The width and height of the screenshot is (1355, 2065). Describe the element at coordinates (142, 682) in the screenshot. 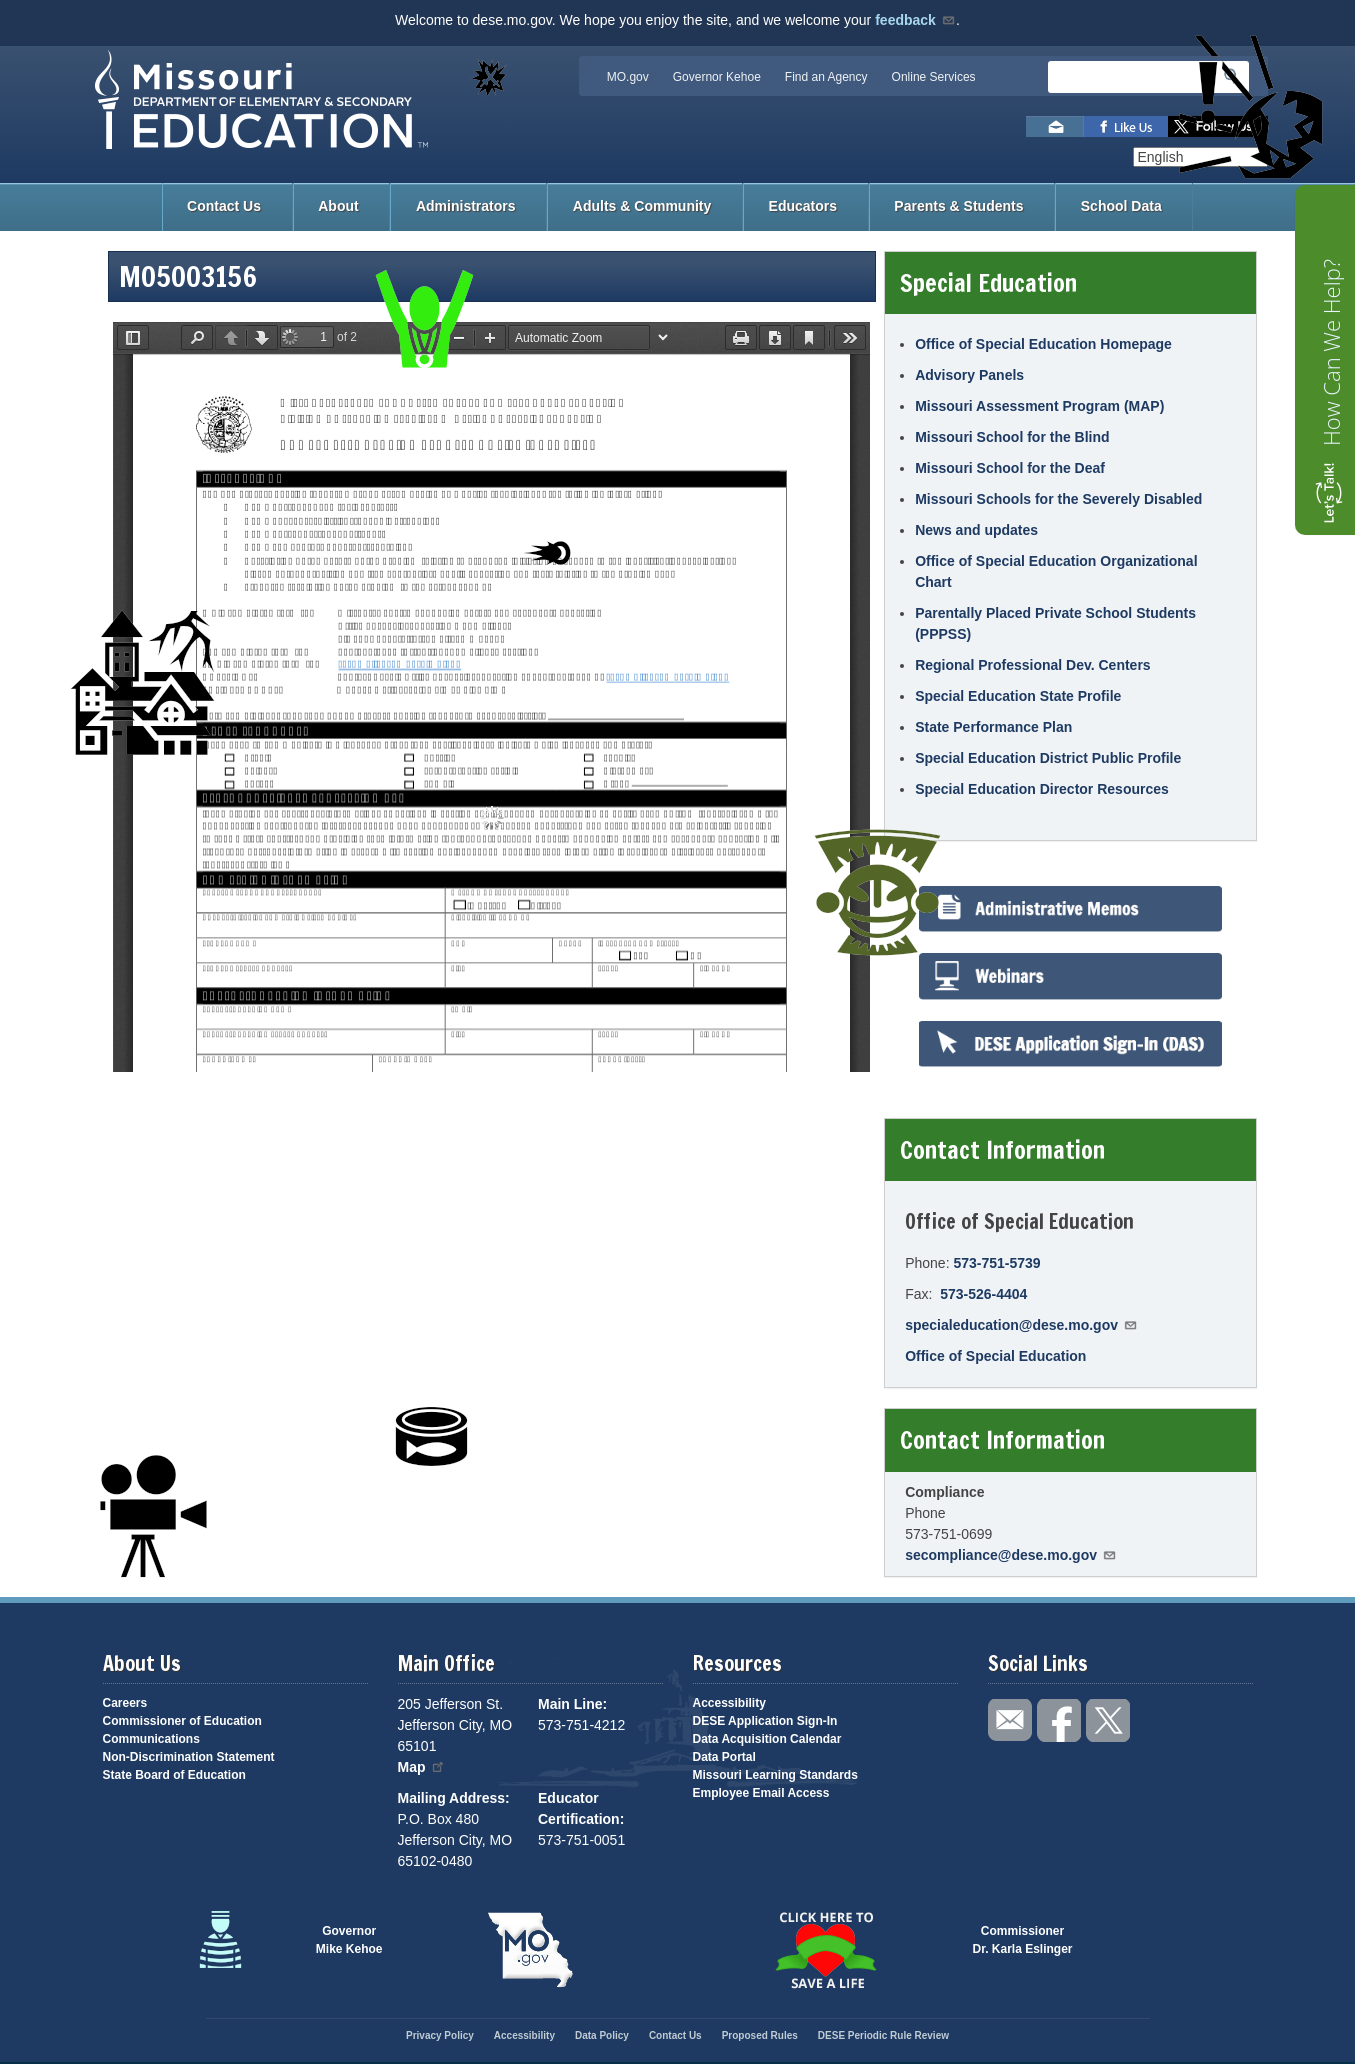

I see `access haunted house level or spooky game area` at that location.